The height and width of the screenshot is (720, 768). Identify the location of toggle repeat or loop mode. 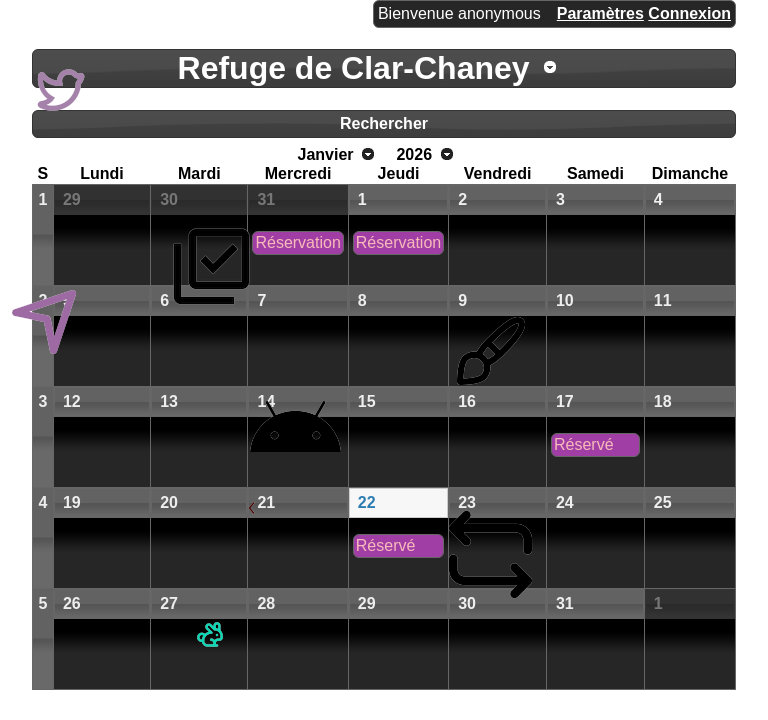
(490, 554).